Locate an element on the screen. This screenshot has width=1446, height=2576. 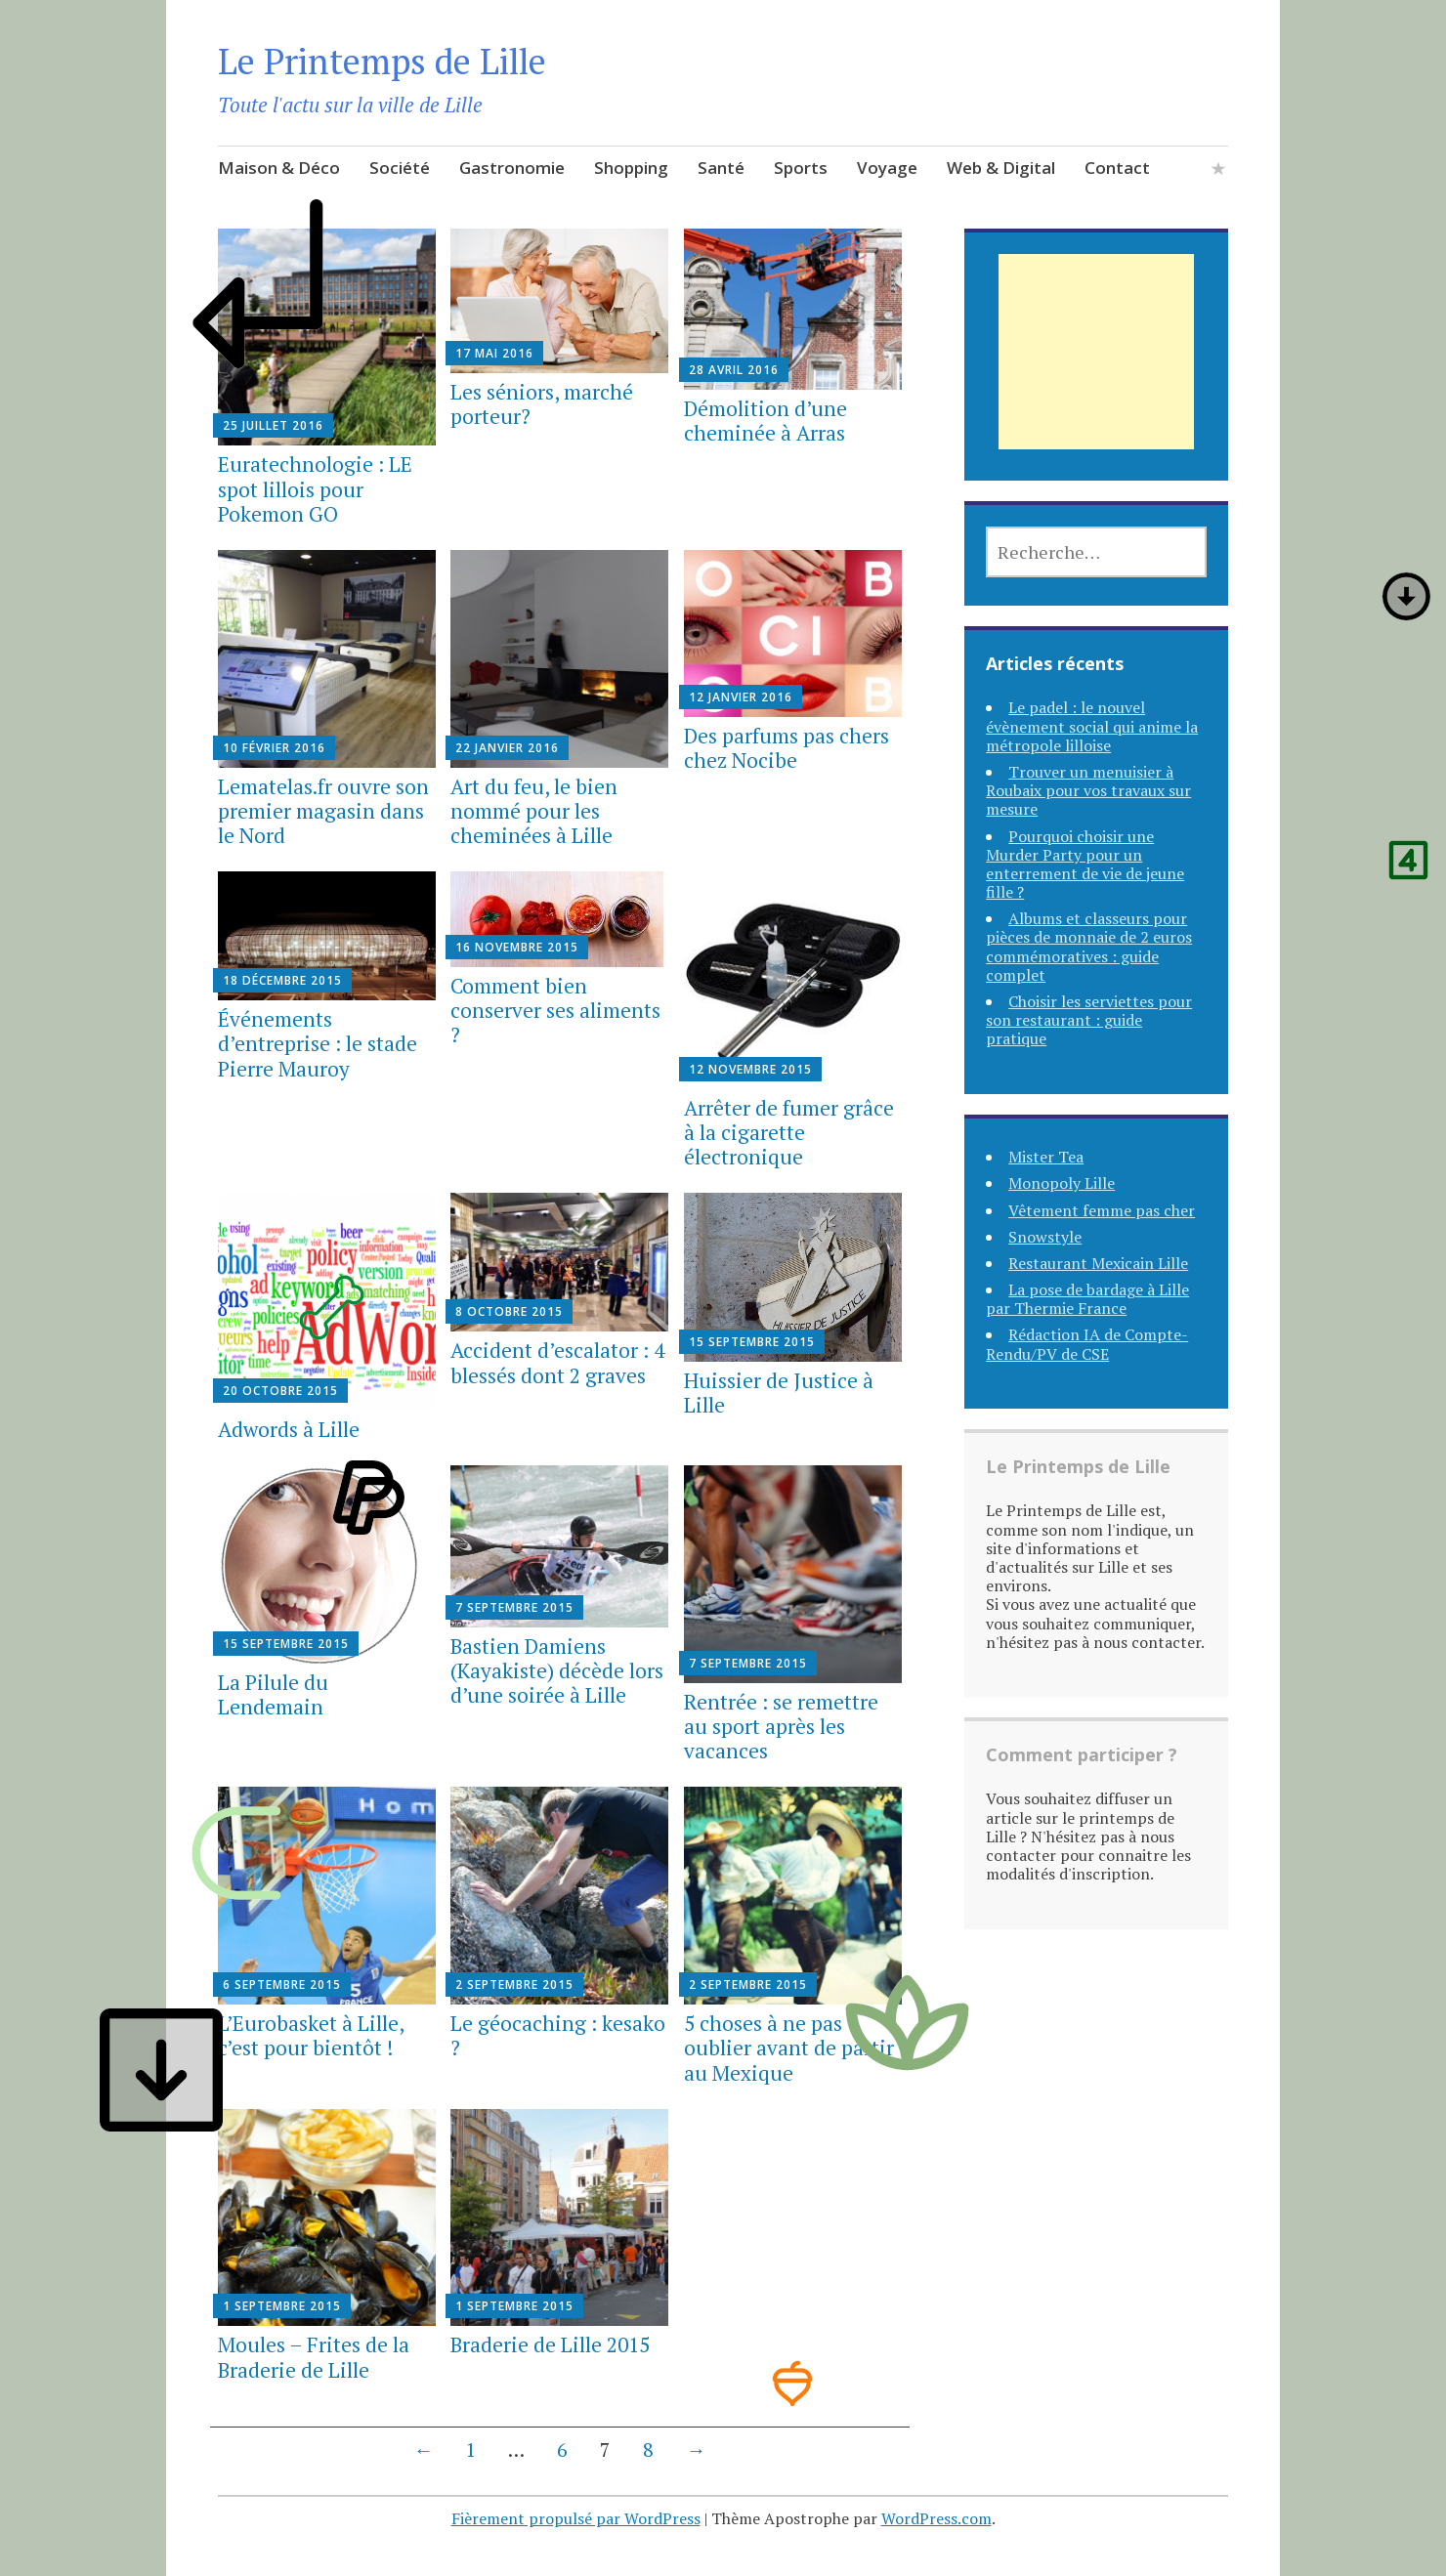
download file or content is located at coordinates (1406, 596).